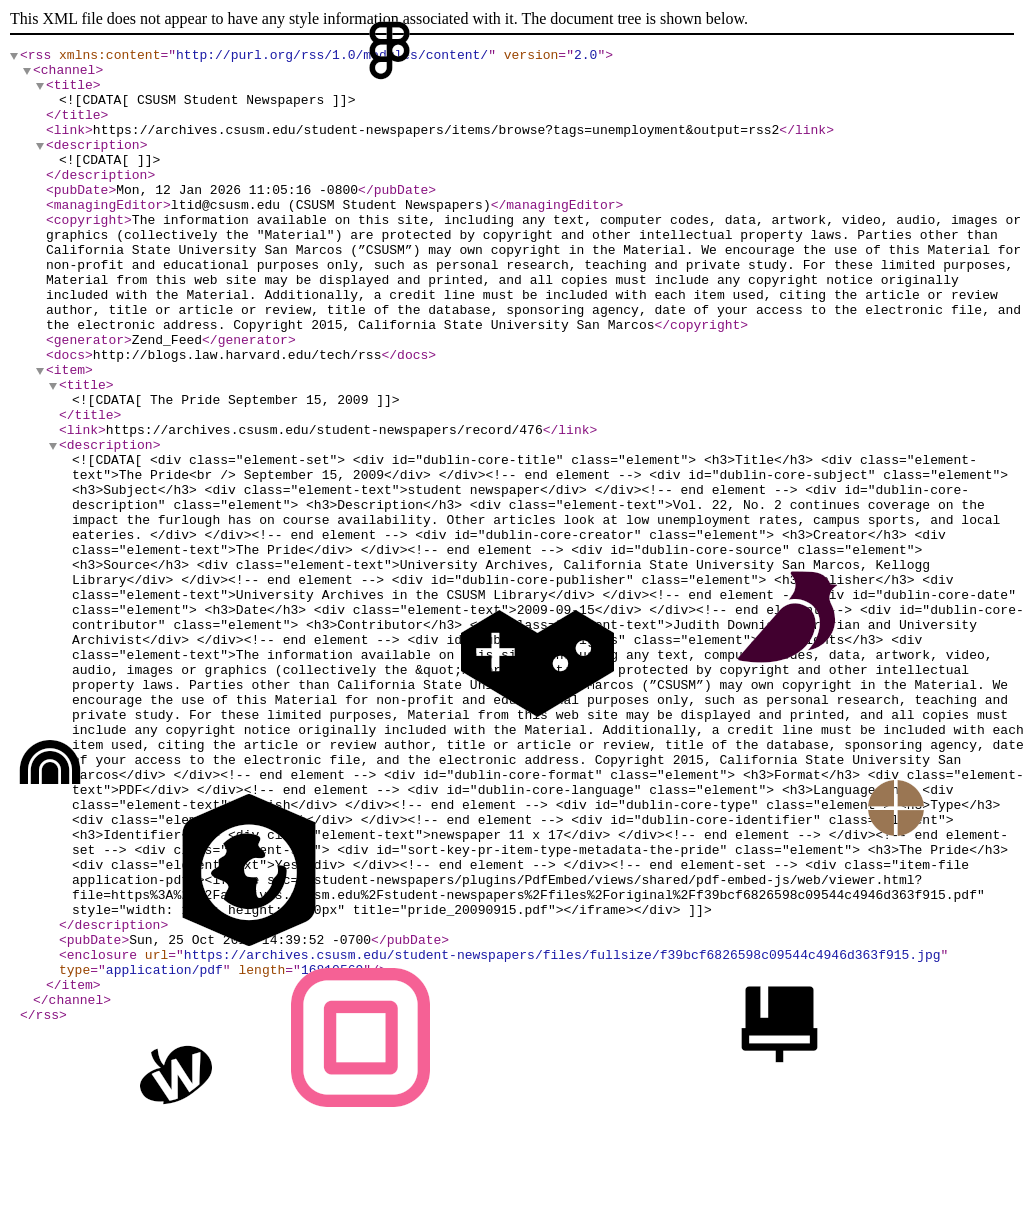  What do you see at coordinates (787, 614) in the screenshot?
I see `open yuque documentation platform` at bounding box center [787, 614].